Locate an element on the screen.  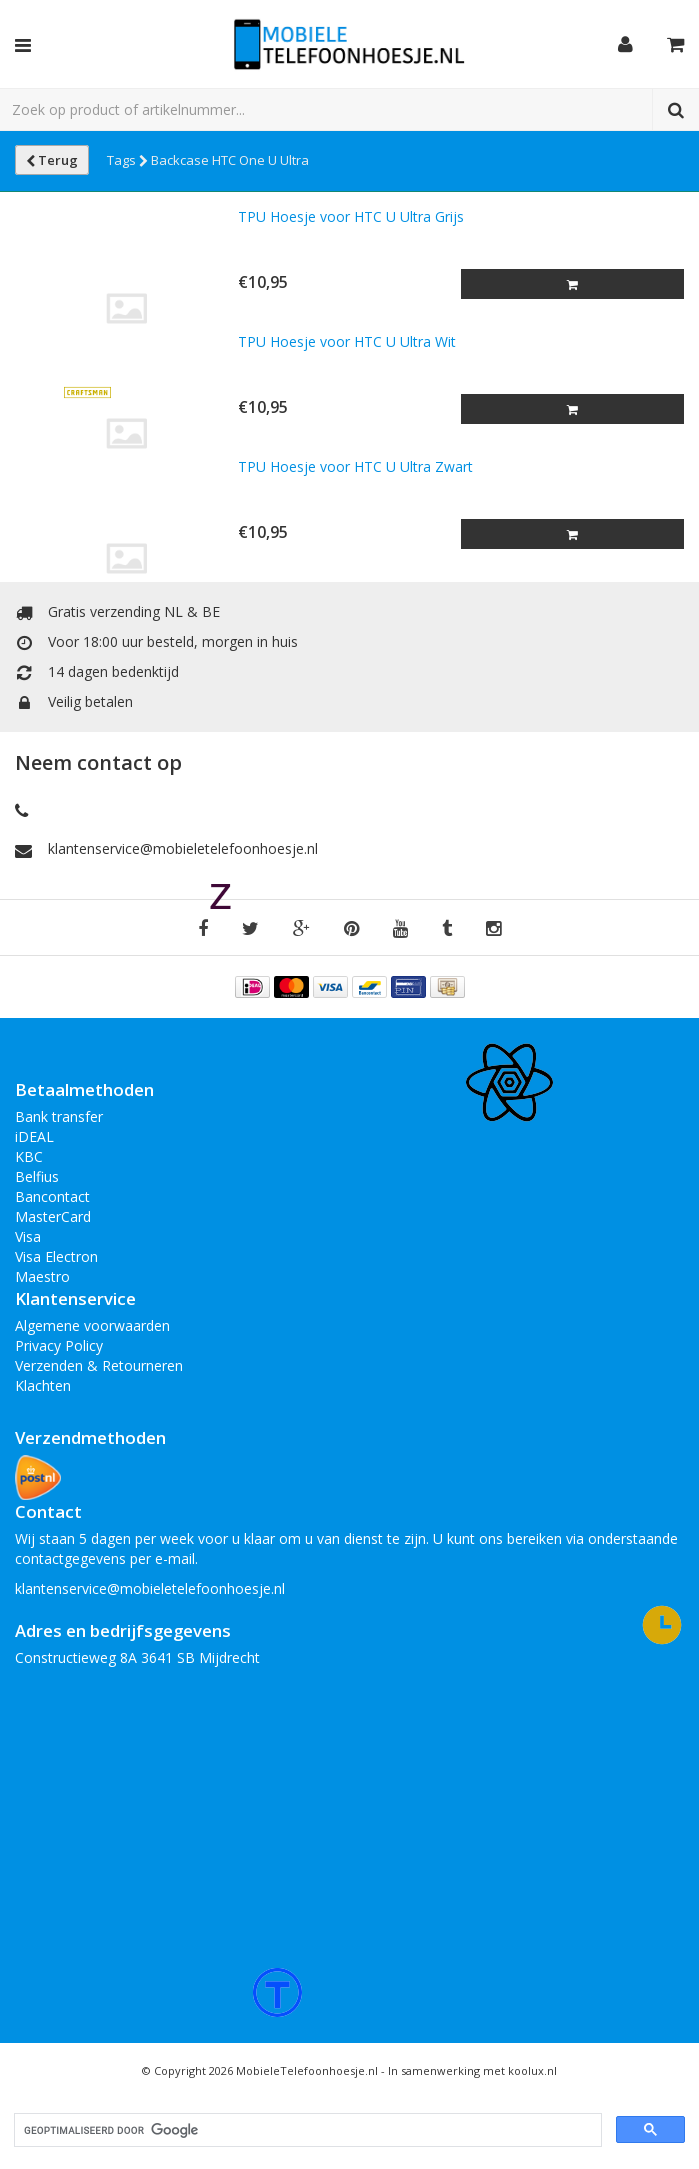
open thingiverse website or app is located at coordinates (277, 1992).